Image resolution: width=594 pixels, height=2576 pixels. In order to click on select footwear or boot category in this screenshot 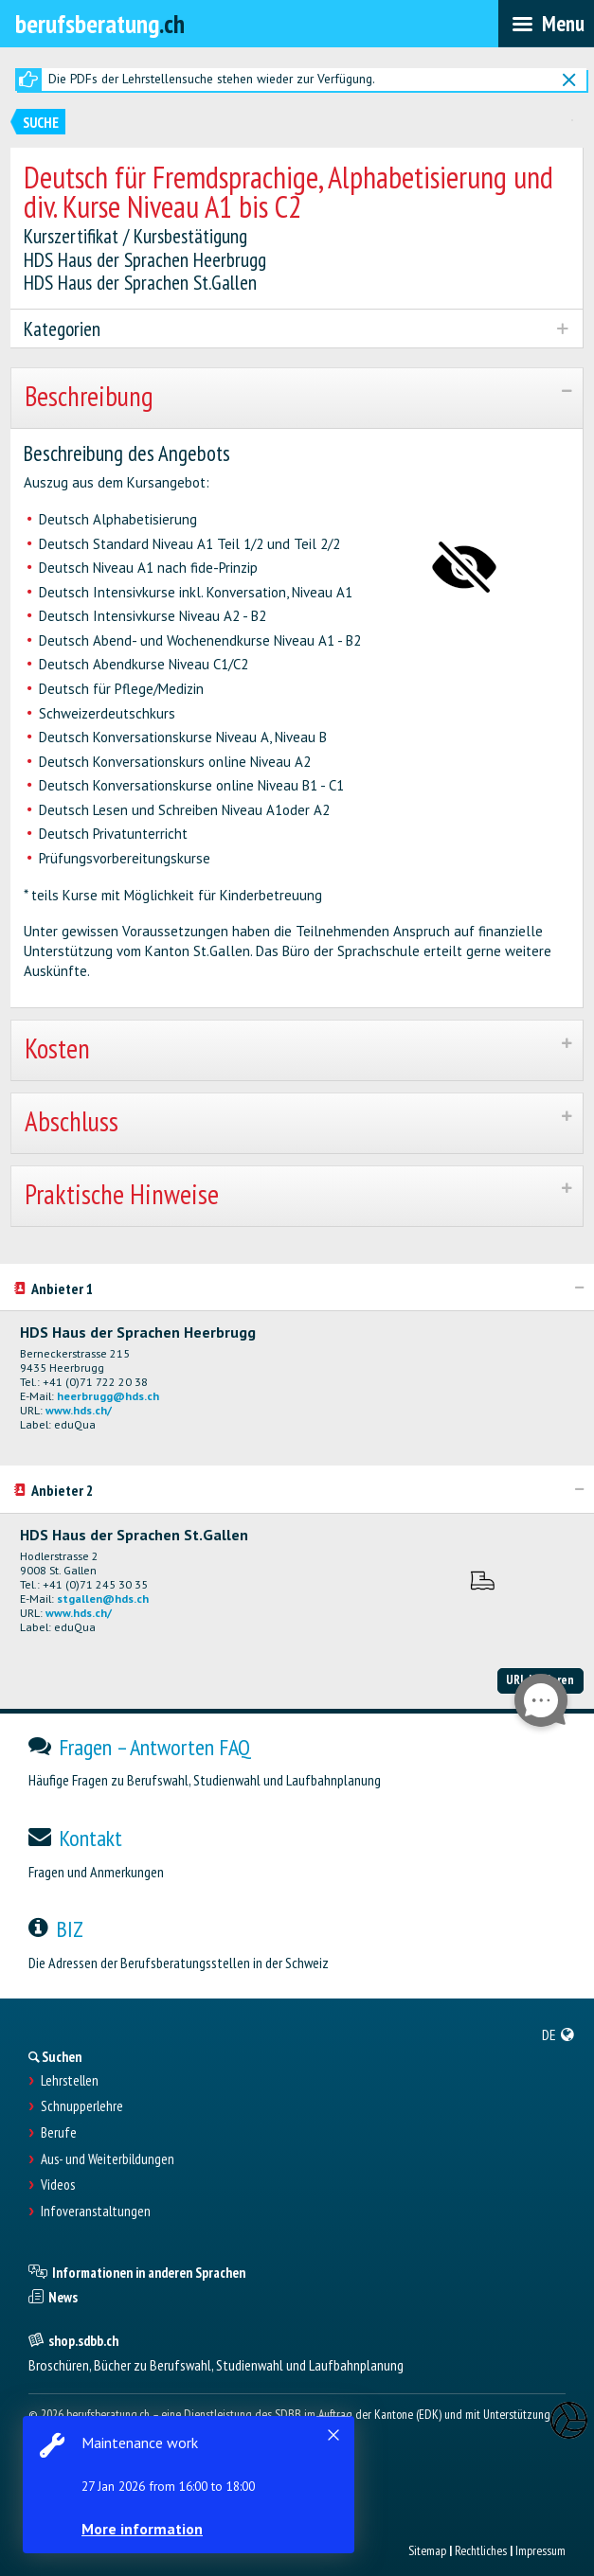, I will do `click(481, 1580)`.